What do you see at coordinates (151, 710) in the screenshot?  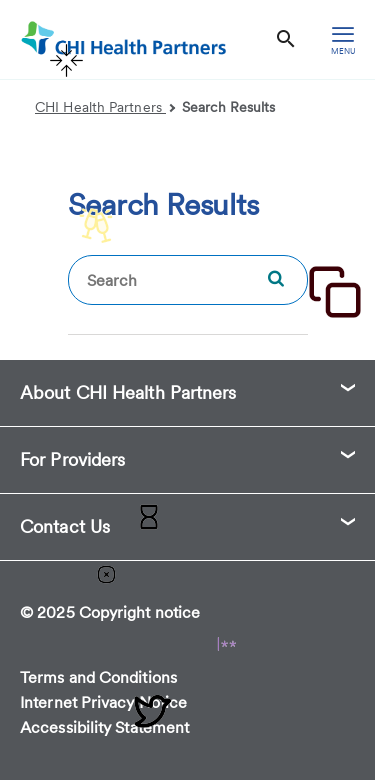 I see `share to twitter` at bounding box center [151, 710].